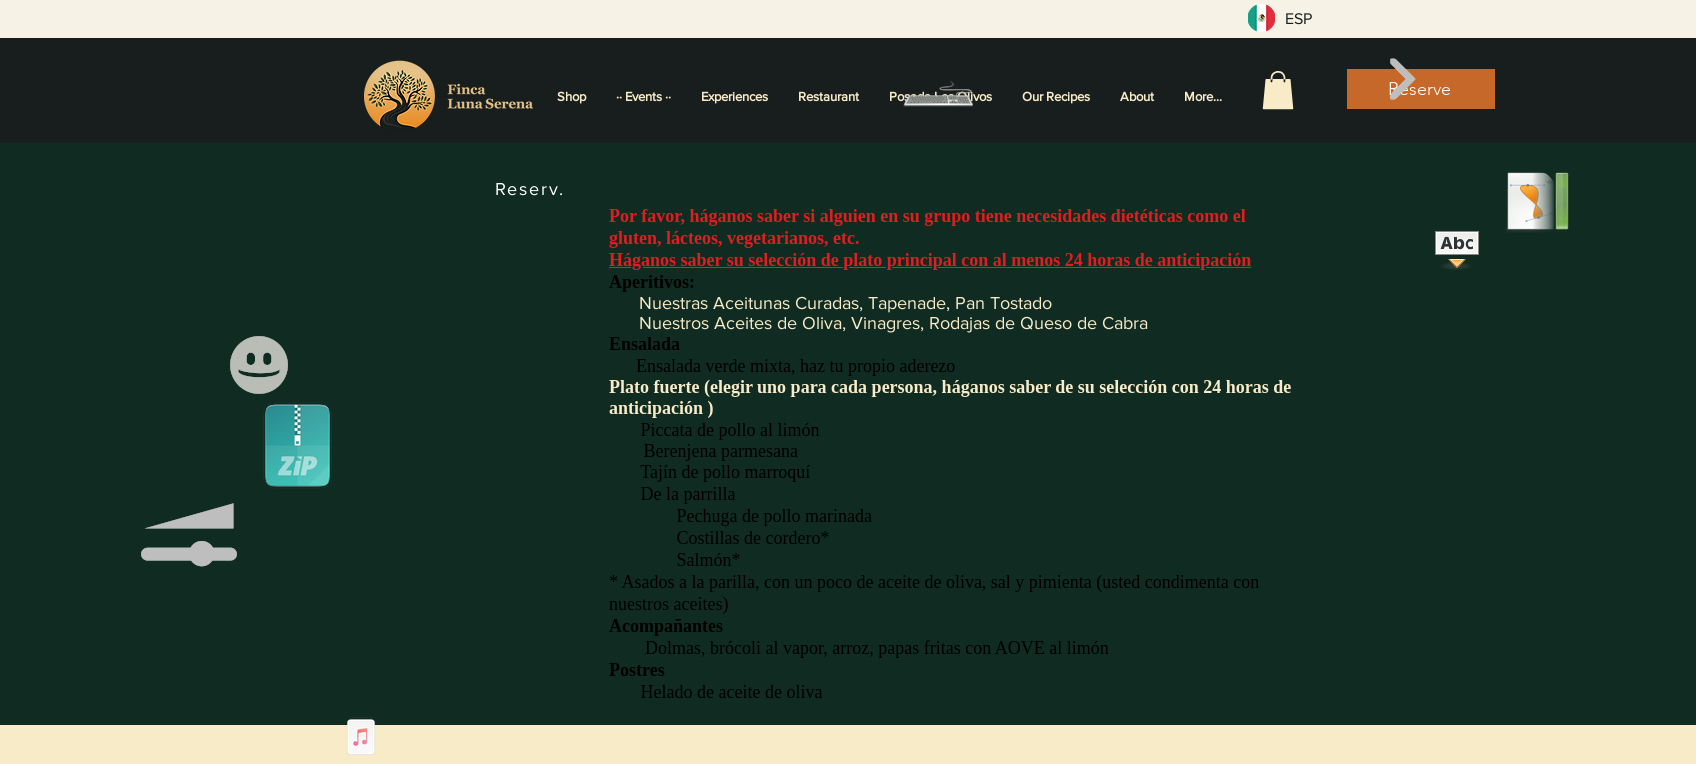 Image resolution: width=1696 pixels, height=764 pixels. What do you see at coordinates (1457, 248) in the screenshot?
I see `insert text at cursor position` at bounding box center [1457, 248].